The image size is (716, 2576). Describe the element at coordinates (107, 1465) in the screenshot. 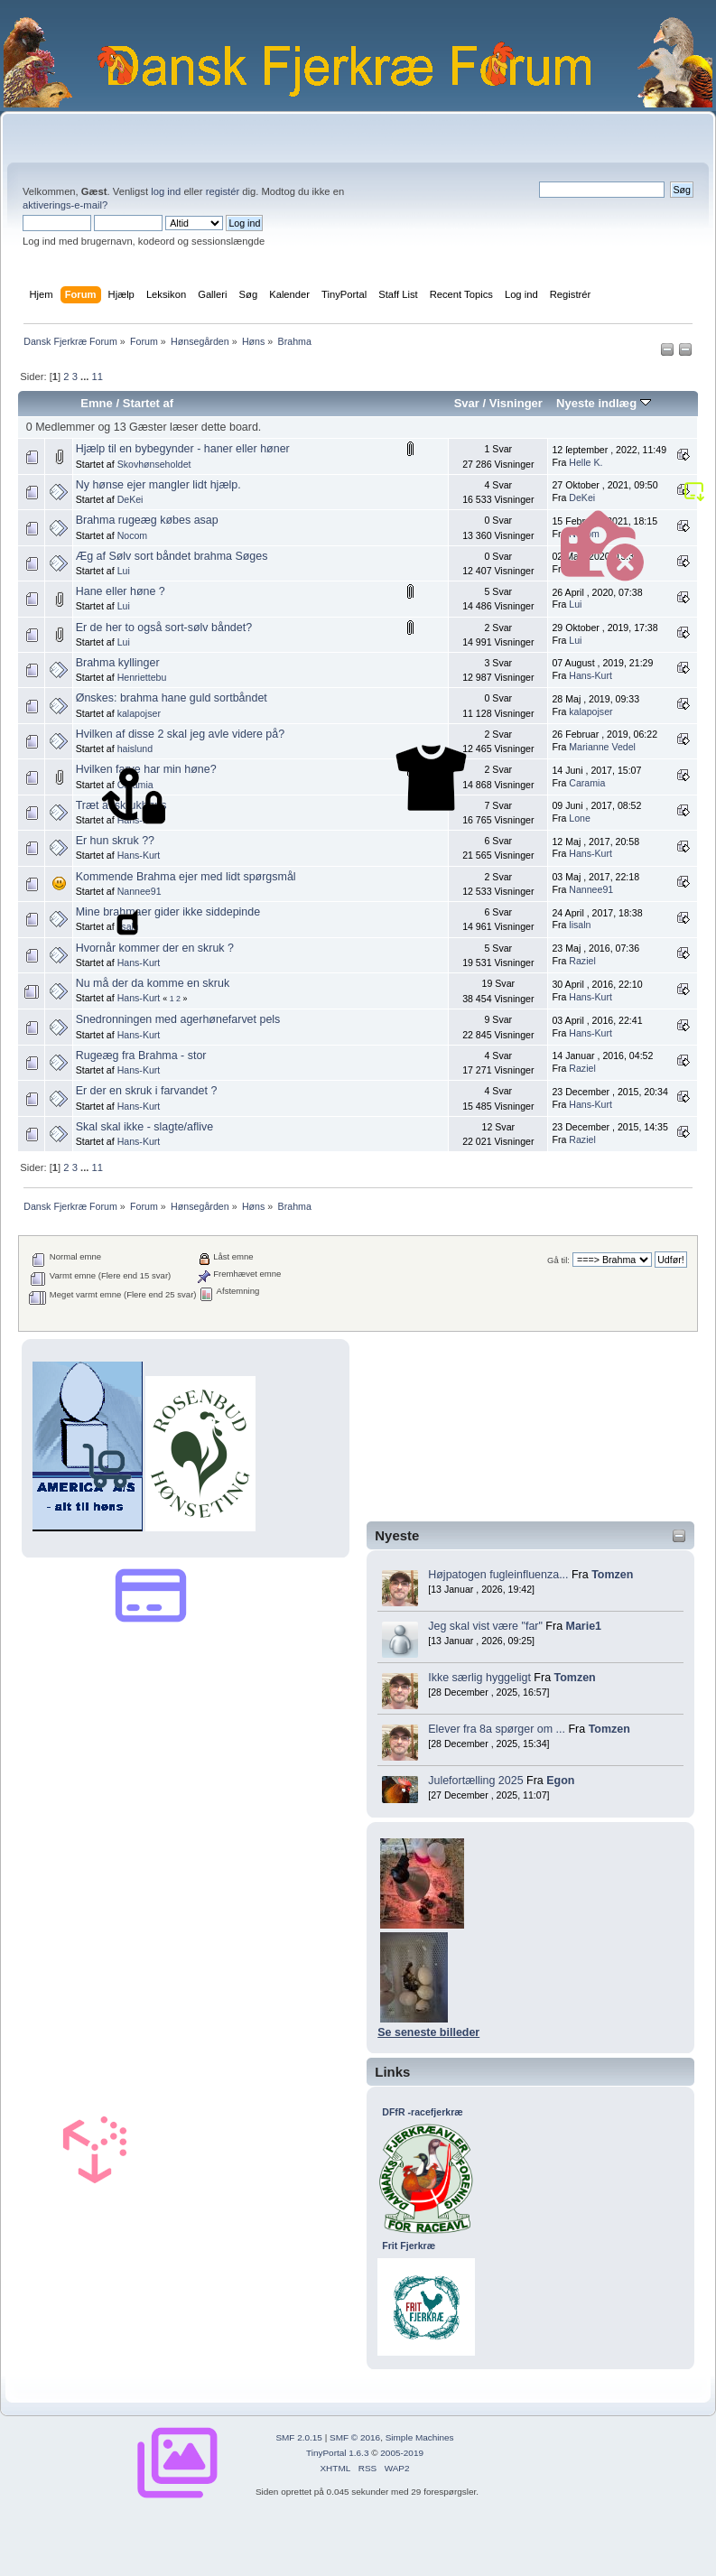

I see `view shipping or delivery status` at that location.